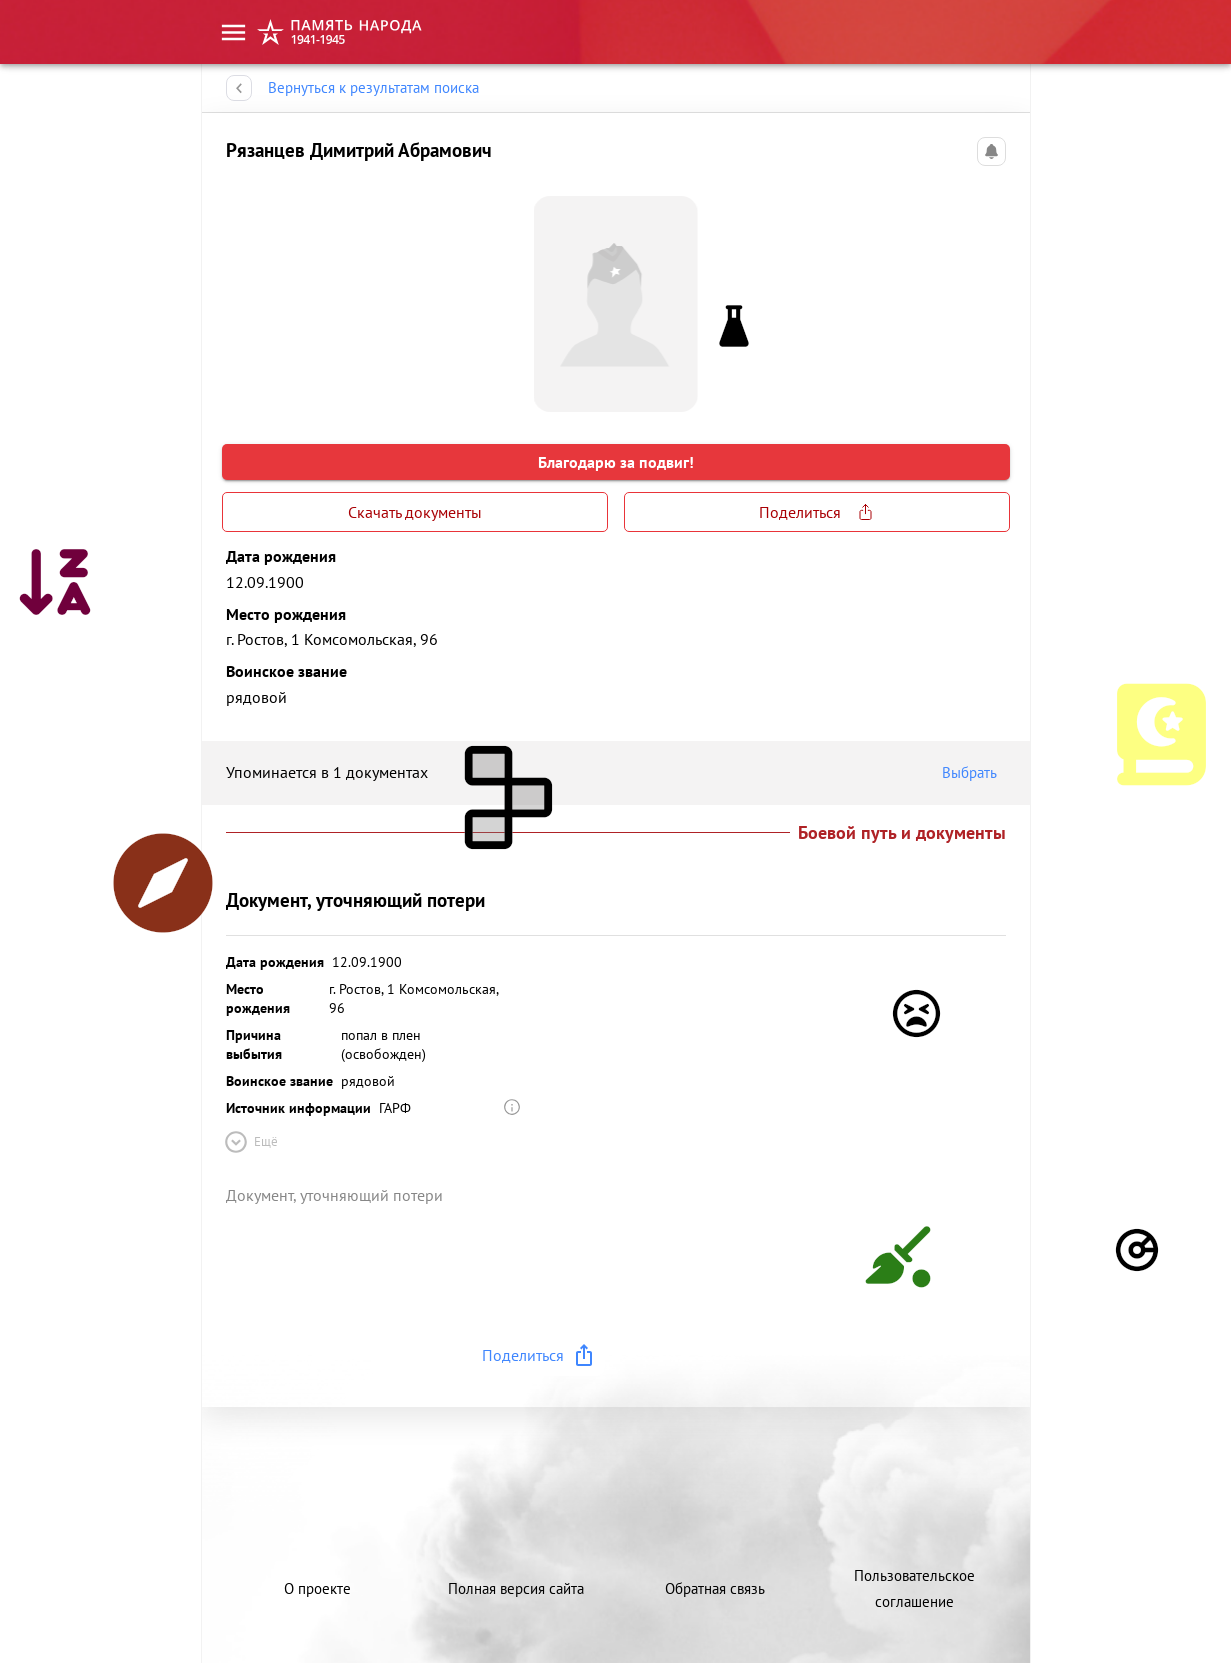  What do you see at coordinates (734, 326) in the screenshot?
I see `access lab or experimental features` at bounding box center [734, 326].